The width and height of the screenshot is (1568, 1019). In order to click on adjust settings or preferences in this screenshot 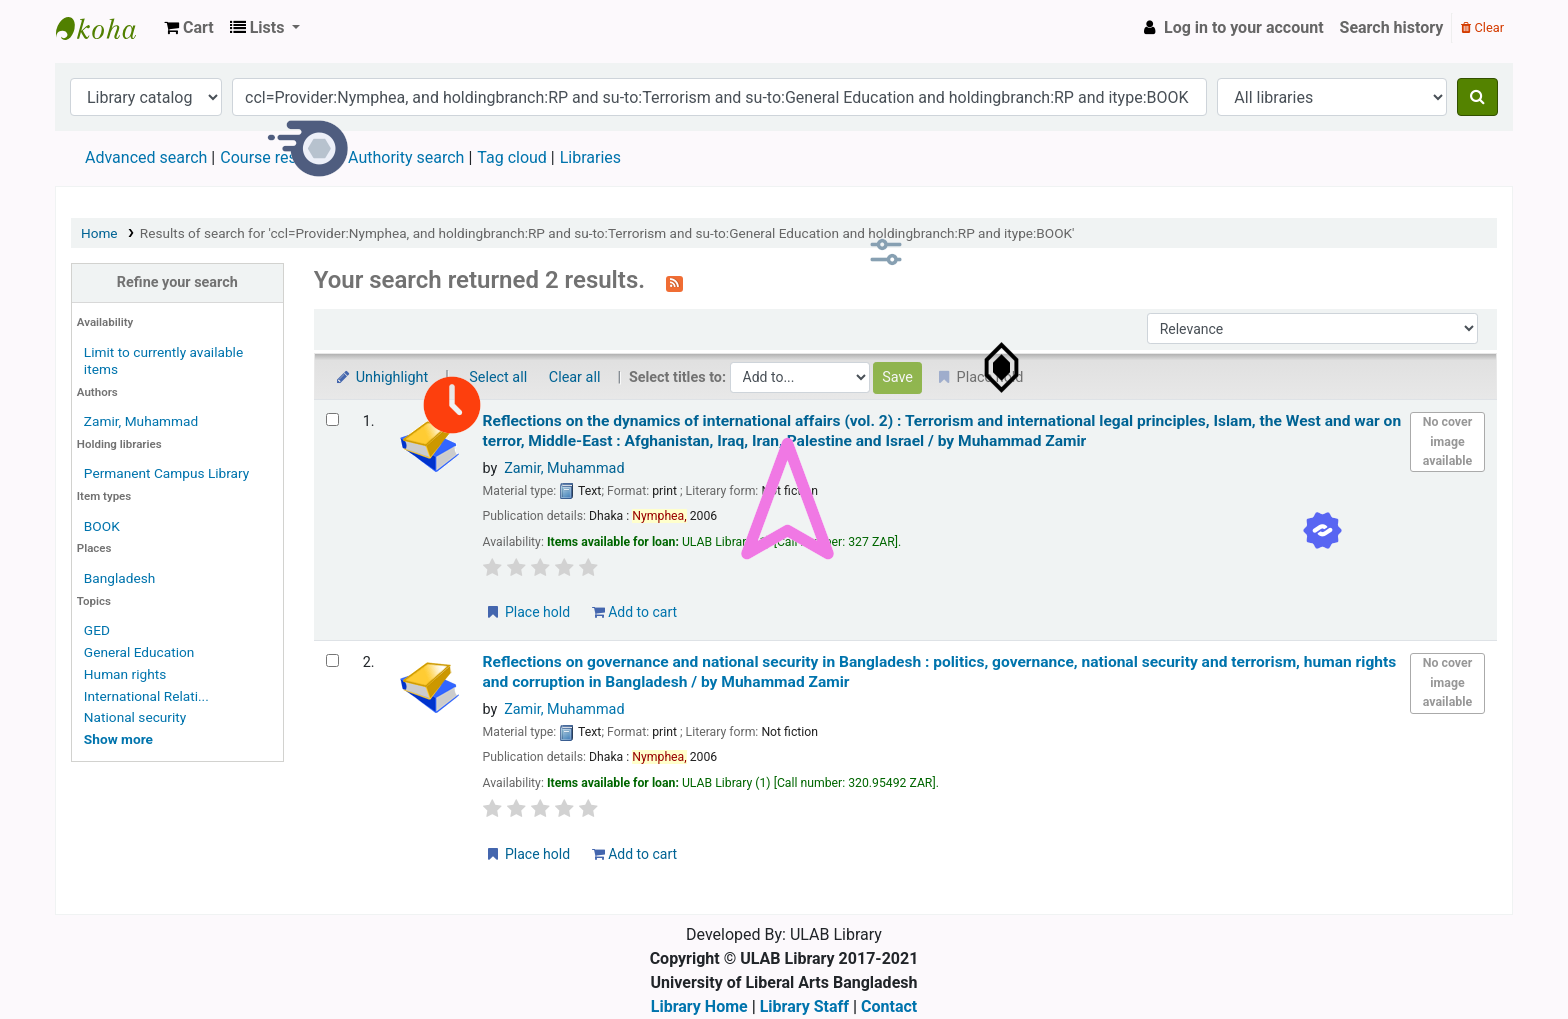, I will do `click(886, 252)`.